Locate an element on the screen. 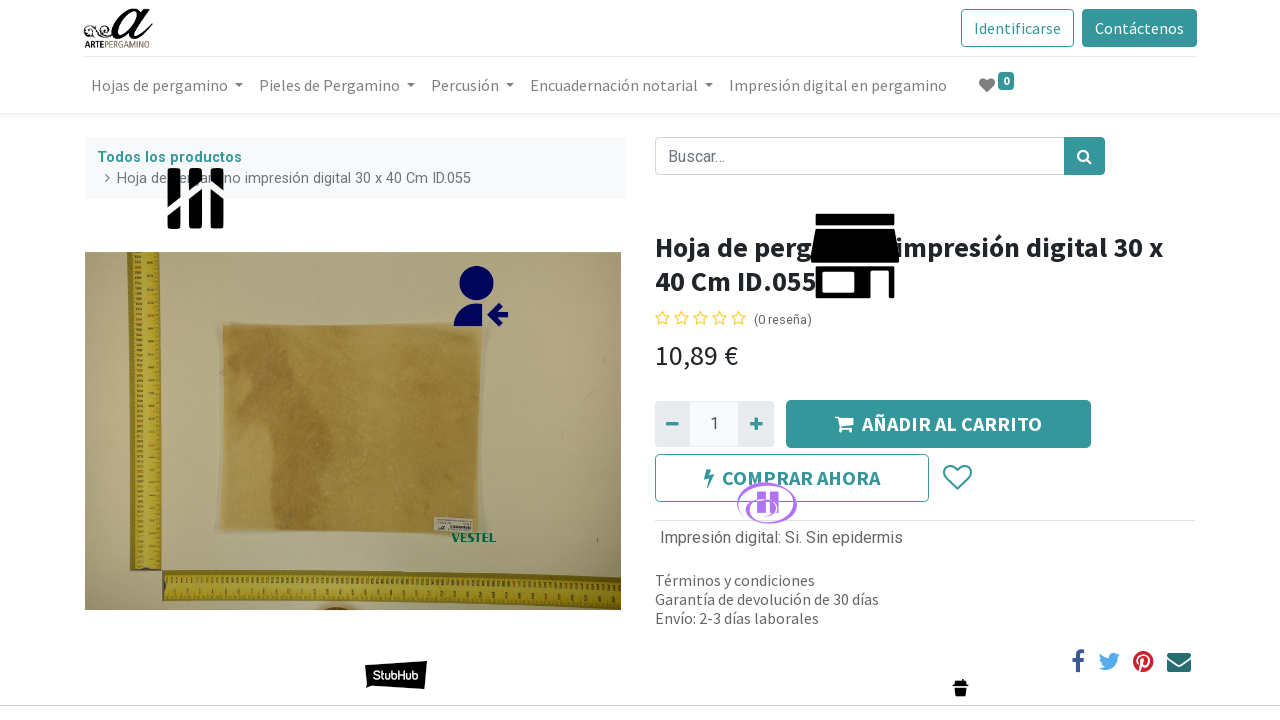 The image size is (1280, 720). incoming user request or invitation is located at coordinates (476, 297).